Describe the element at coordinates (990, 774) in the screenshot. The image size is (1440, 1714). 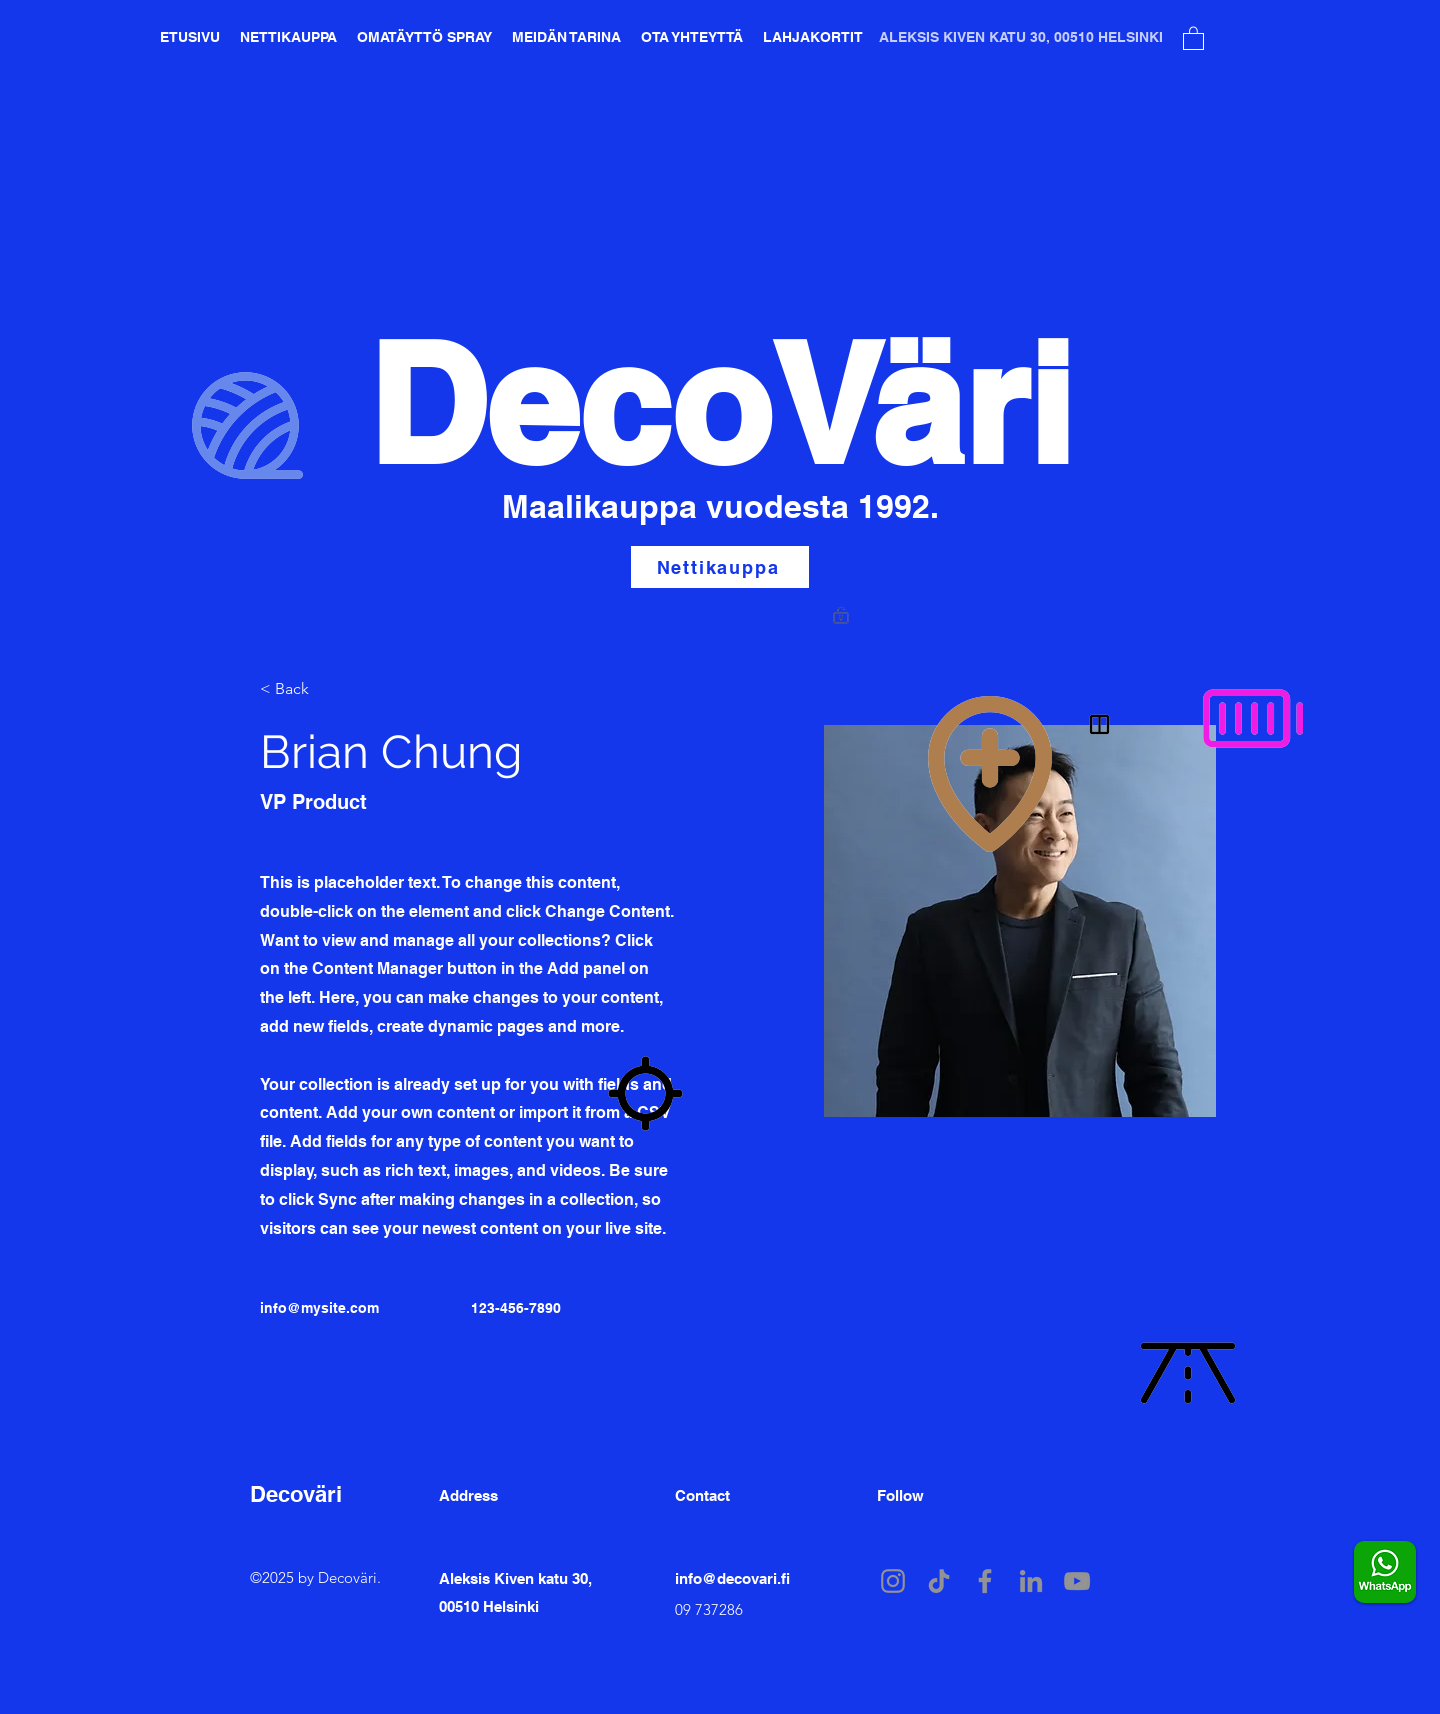
I see `add a new location pin` at that location.